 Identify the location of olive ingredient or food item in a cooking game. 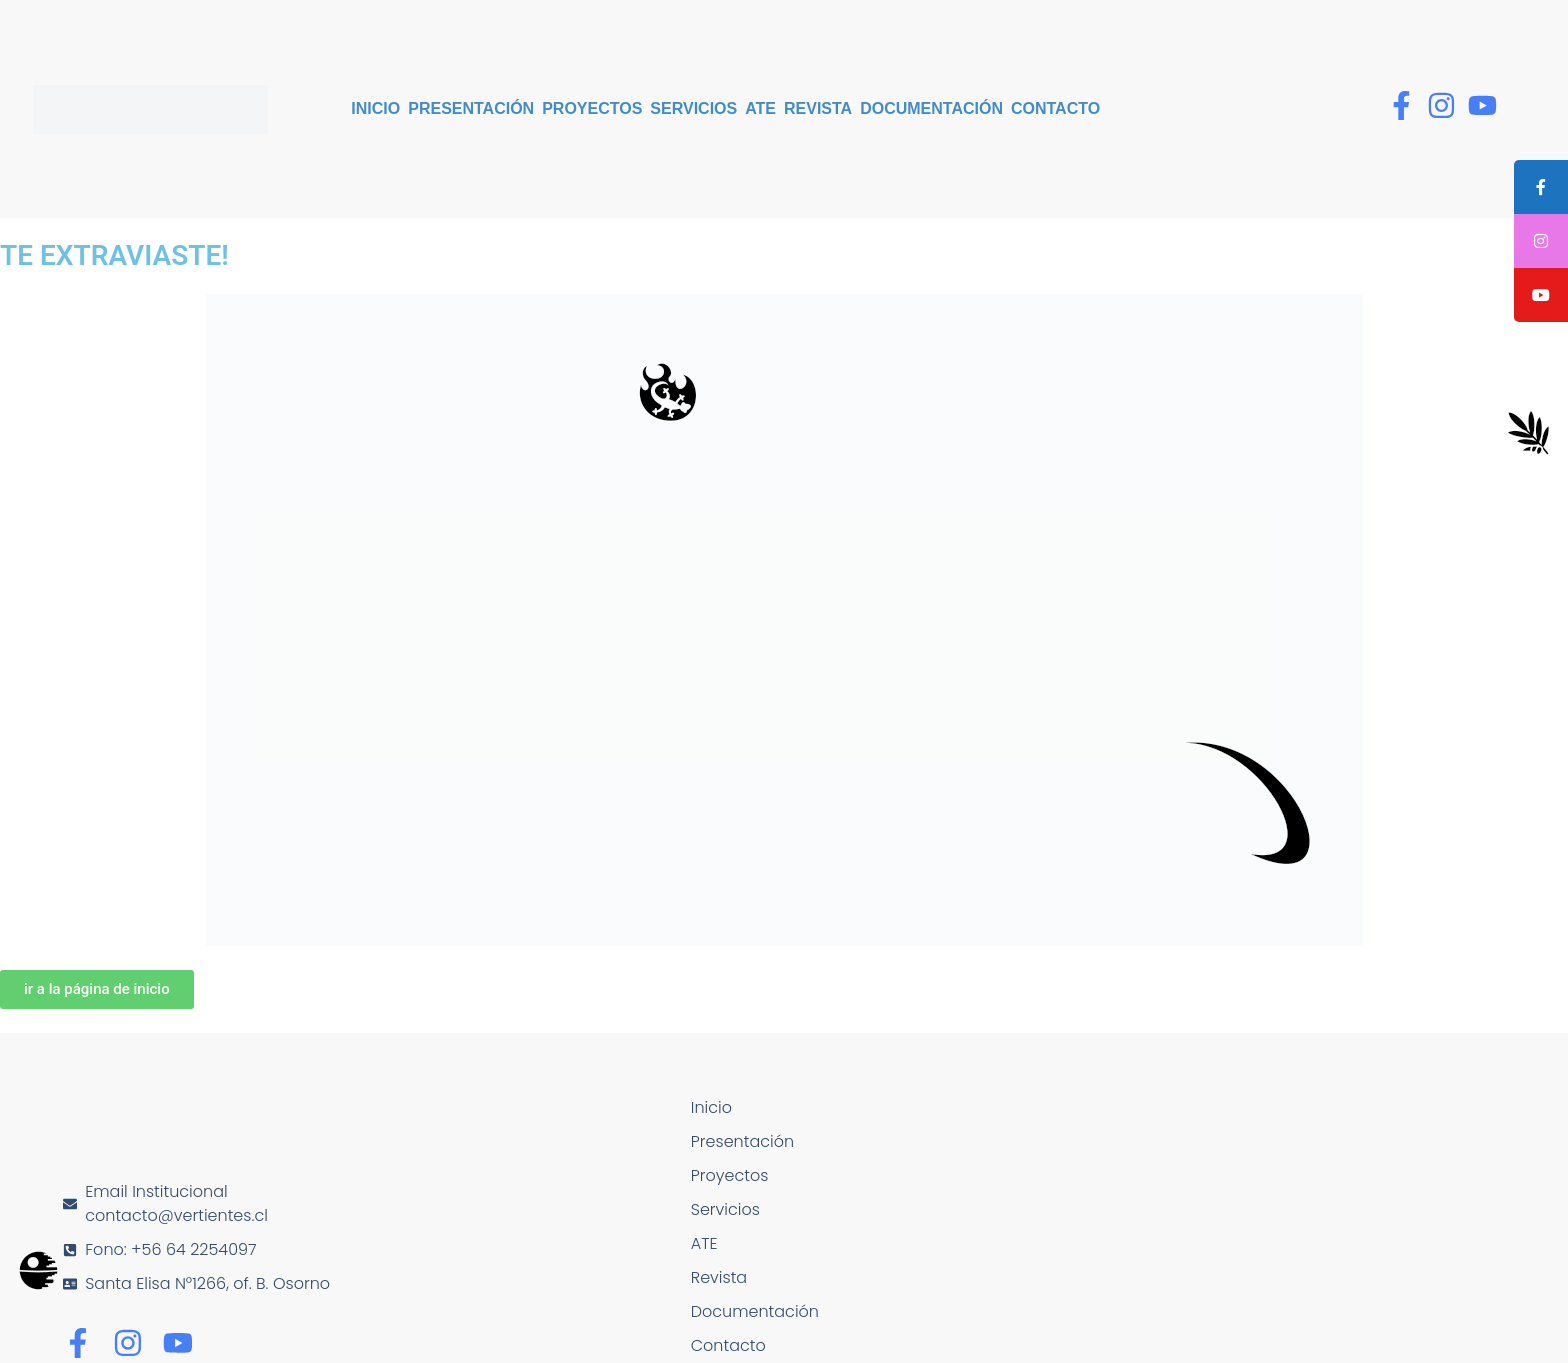
(1529, 433).